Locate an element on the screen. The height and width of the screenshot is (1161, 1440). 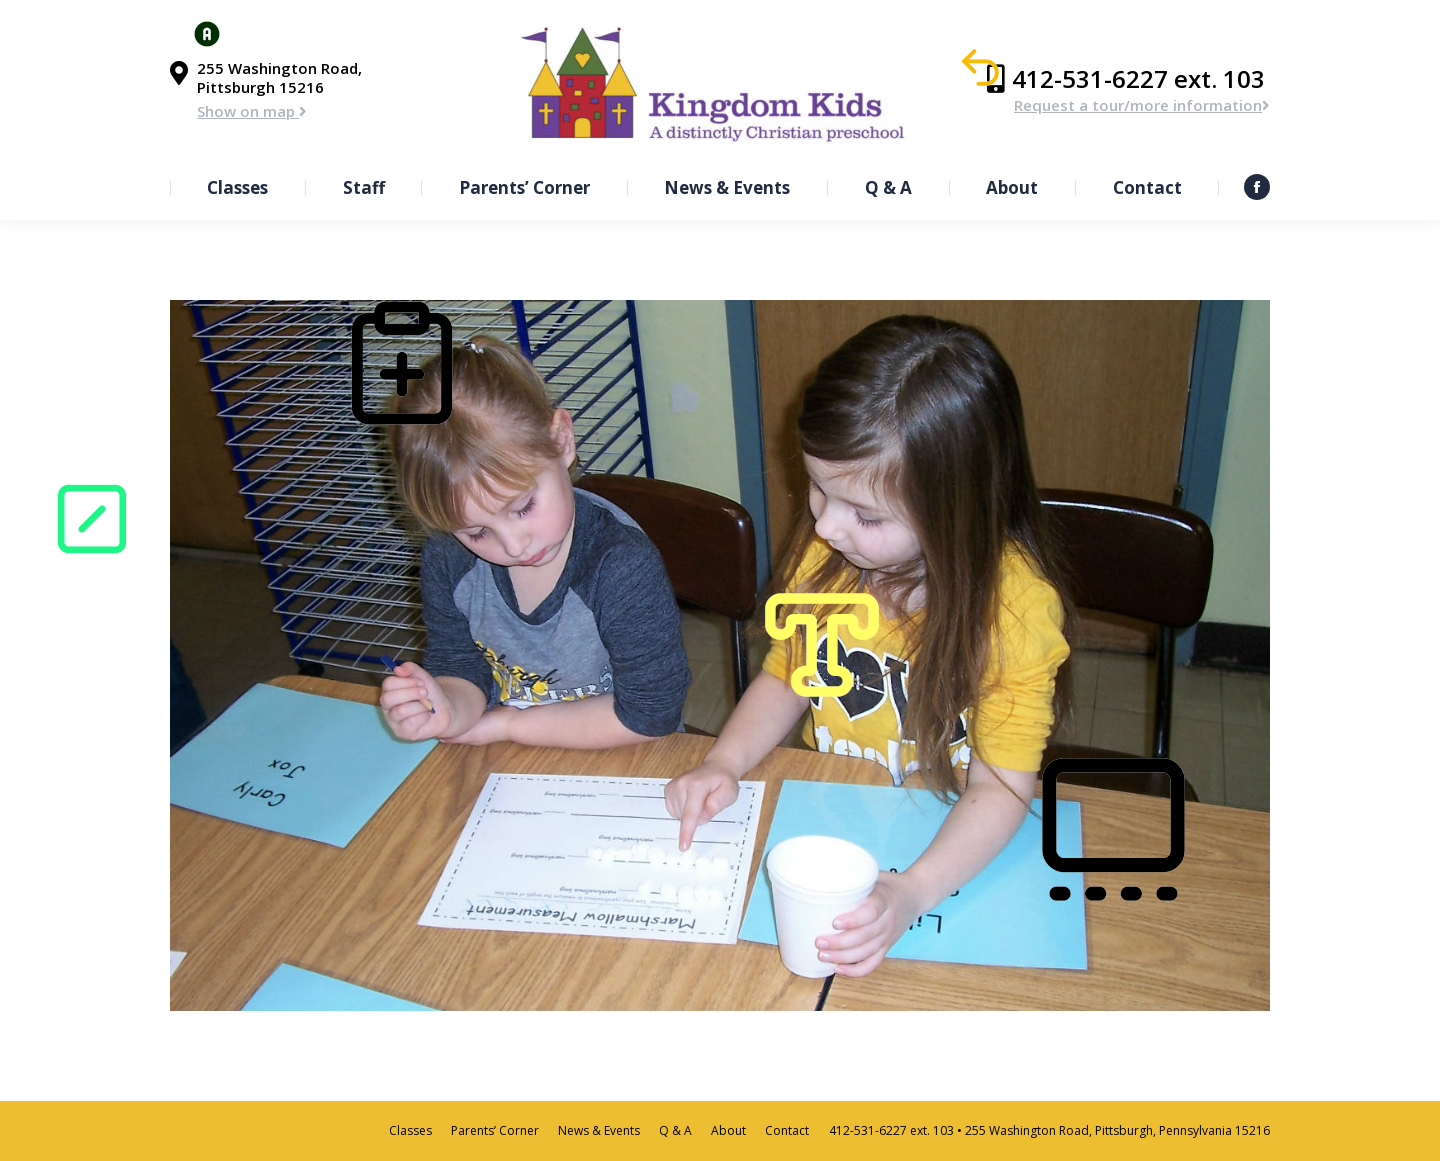
access text formatting options is located at coordinates (822, 645).